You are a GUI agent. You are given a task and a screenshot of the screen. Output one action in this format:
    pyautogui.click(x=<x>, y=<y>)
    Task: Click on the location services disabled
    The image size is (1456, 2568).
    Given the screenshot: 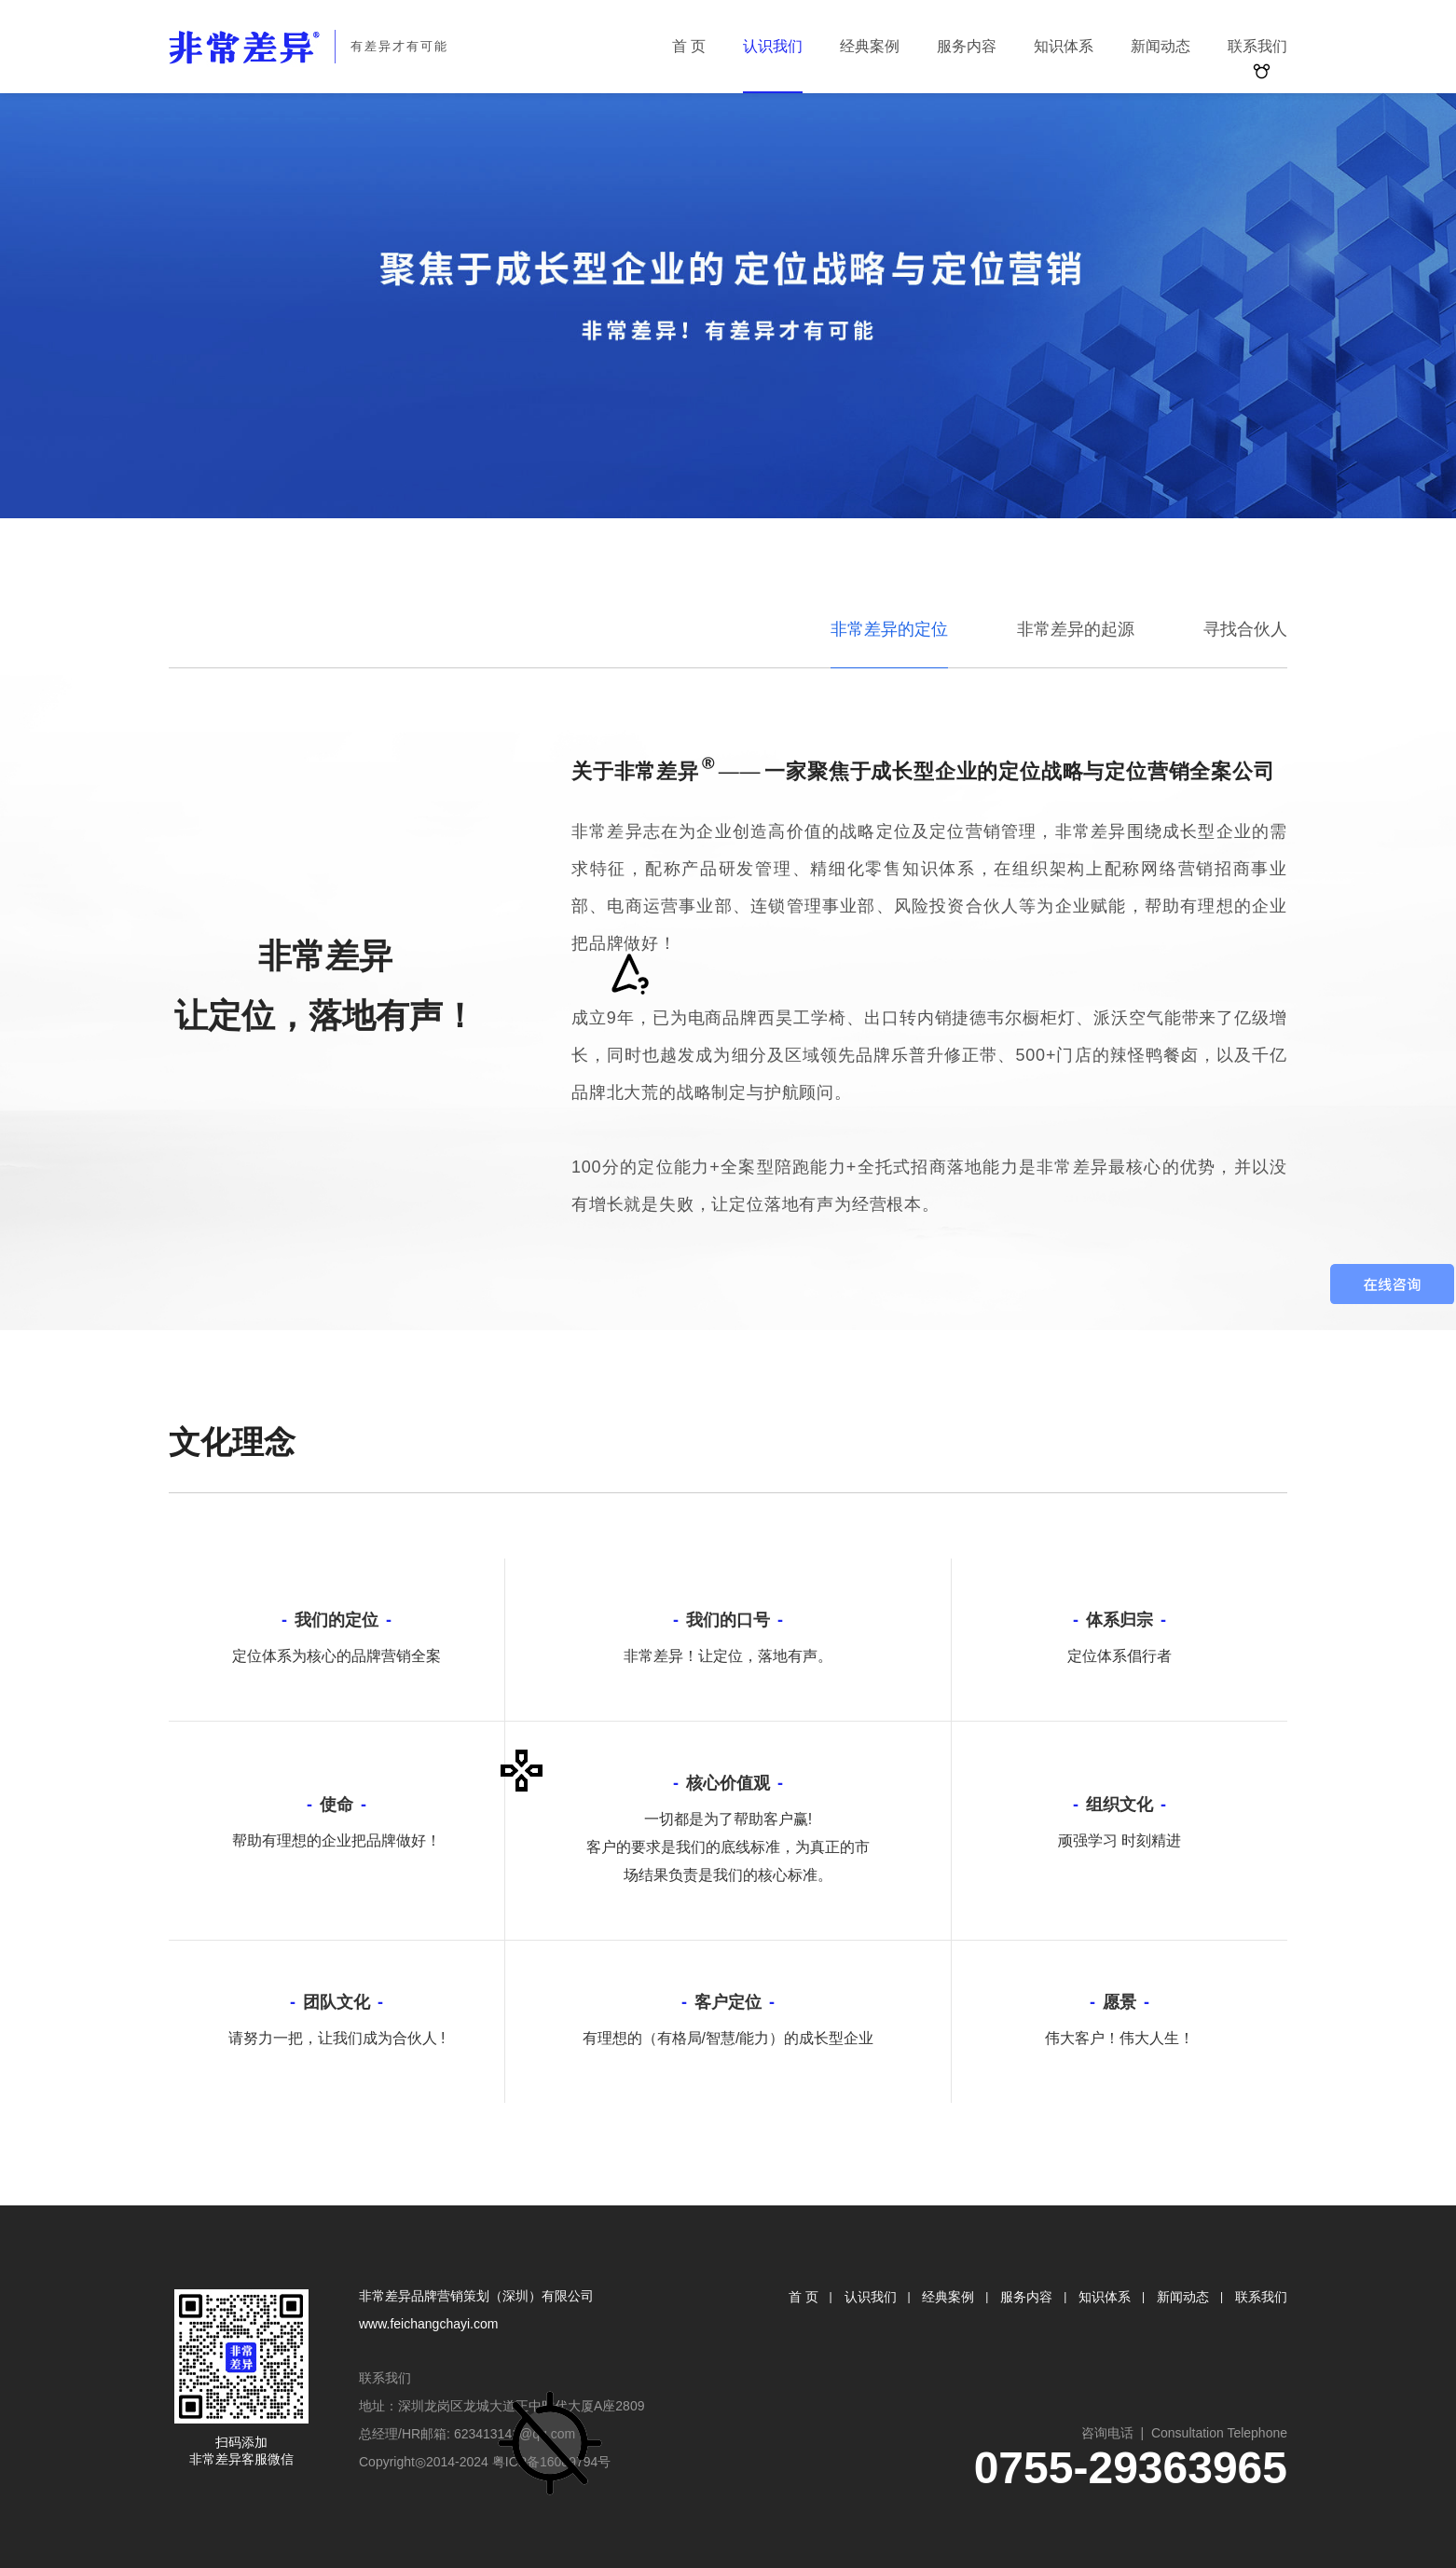 What is the action you would take?
    pyautogui.click(x=550, y=2443)
    